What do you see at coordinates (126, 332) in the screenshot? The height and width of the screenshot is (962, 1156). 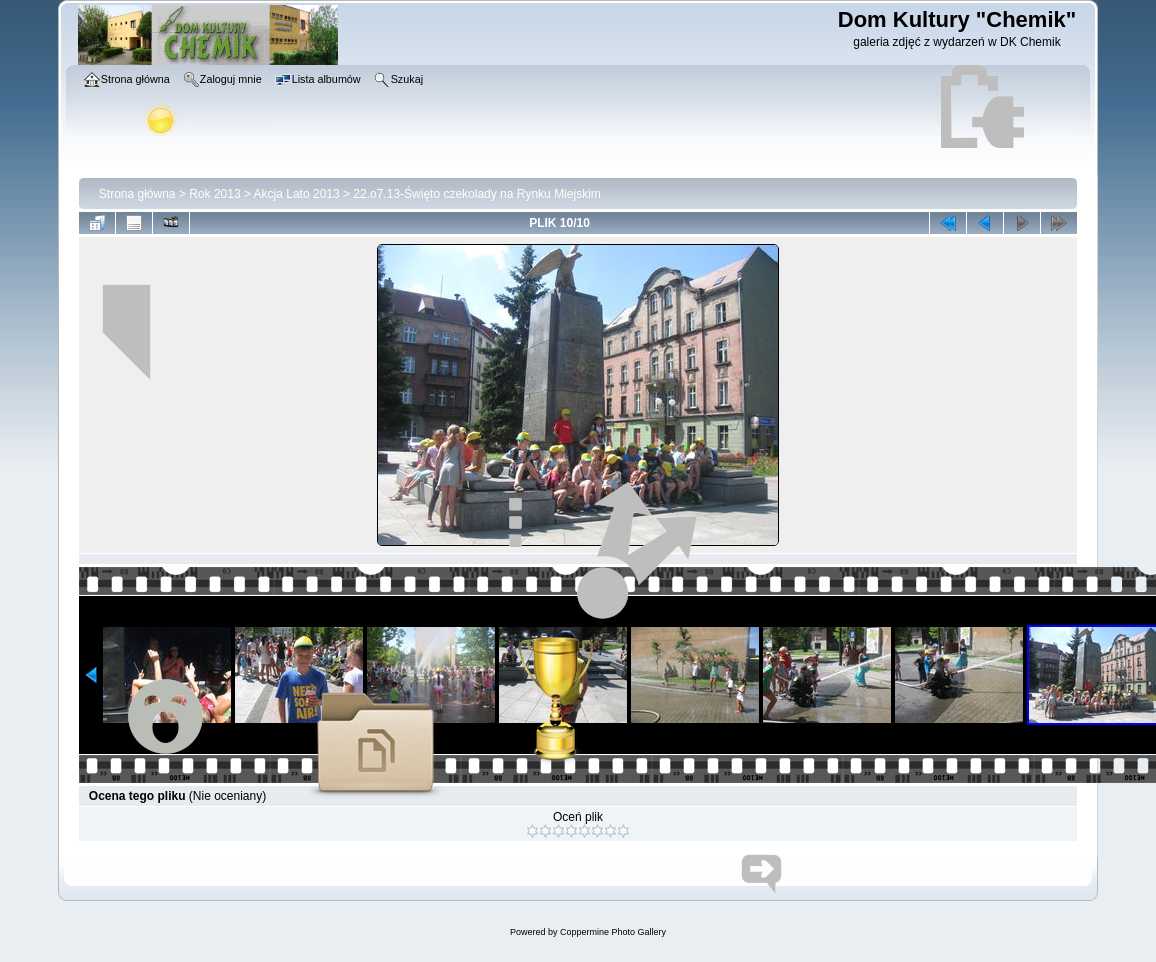 I see `move selection cursor to end of text (right-to-left mode)` at bounding box center [126, 332].